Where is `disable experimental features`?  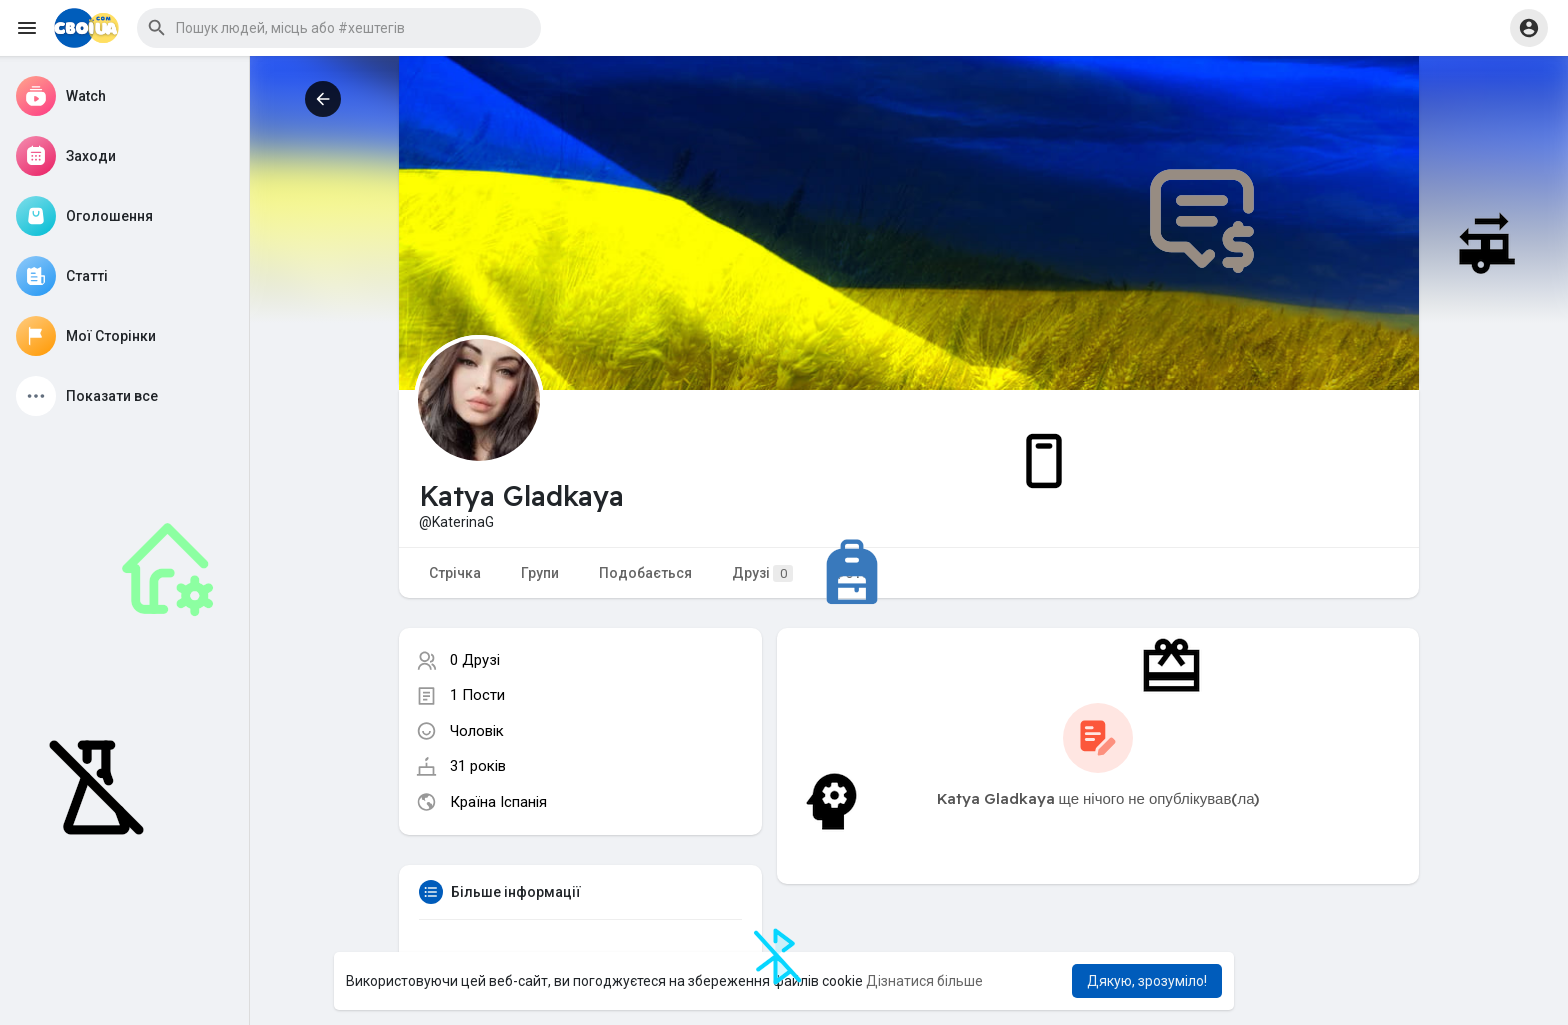
disable experimental features is located at coordinates (96, 787).